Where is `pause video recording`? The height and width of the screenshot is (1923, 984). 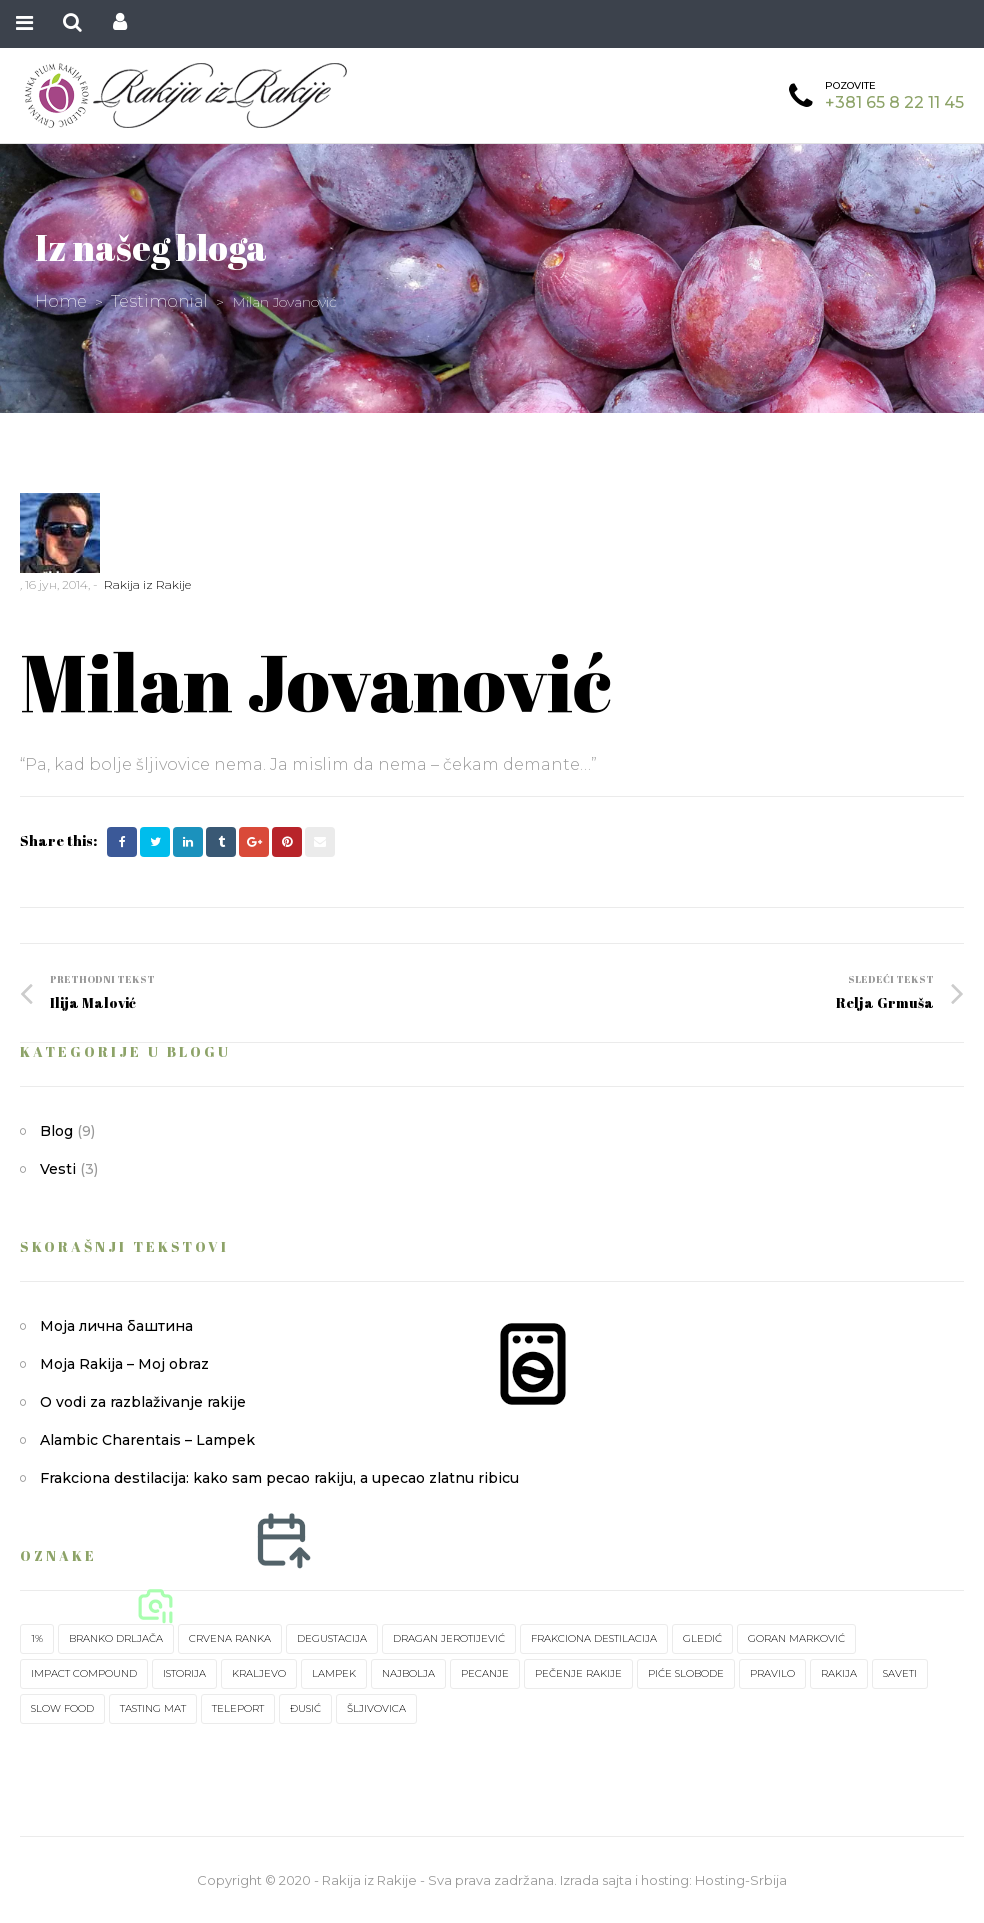
pause video recording is located at coordinates (155, 1604).